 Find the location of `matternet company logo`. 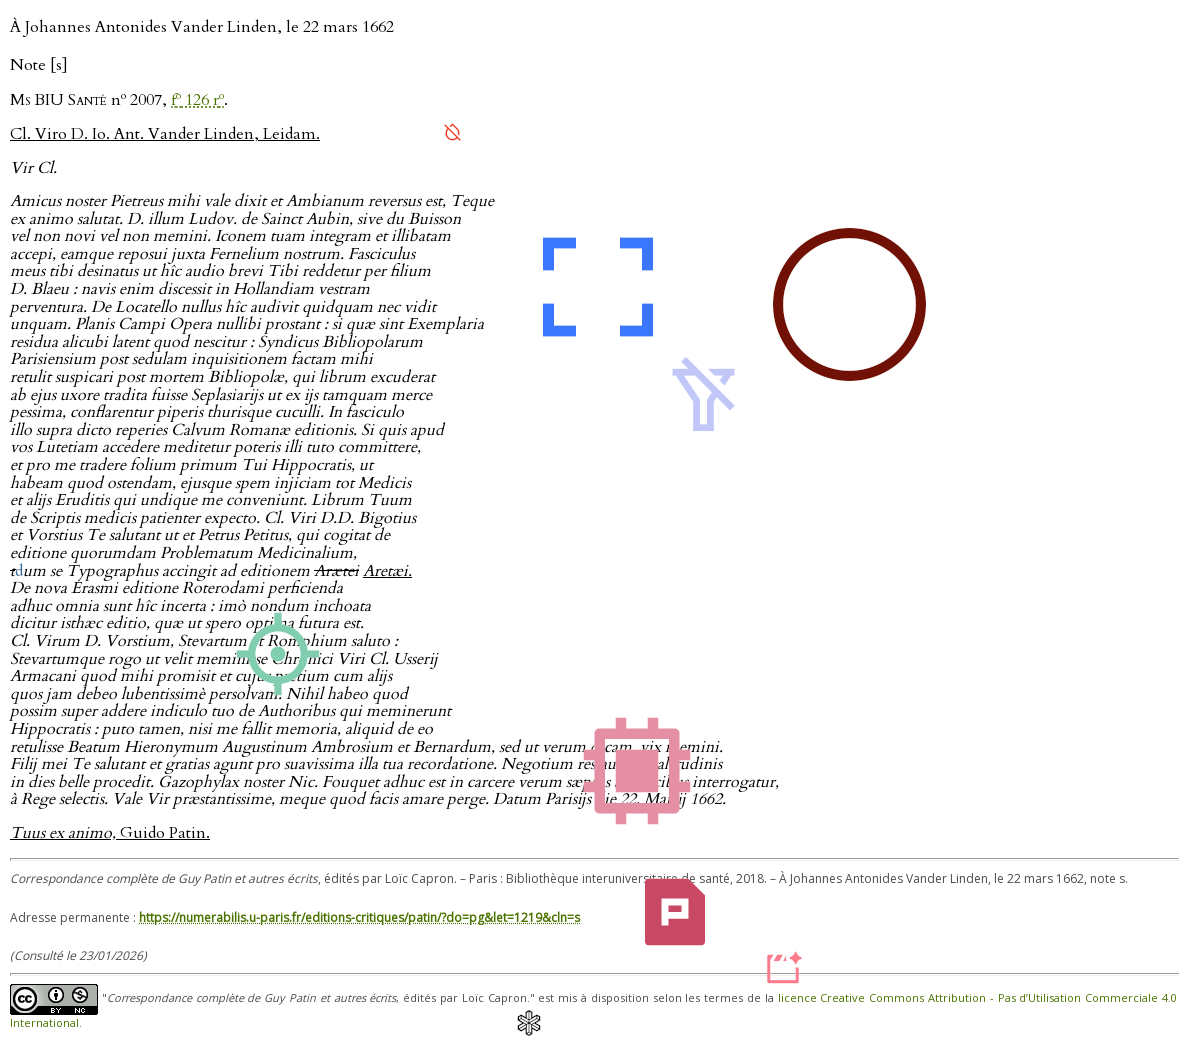

matternet company logo is located at coordinates (529, 1023).